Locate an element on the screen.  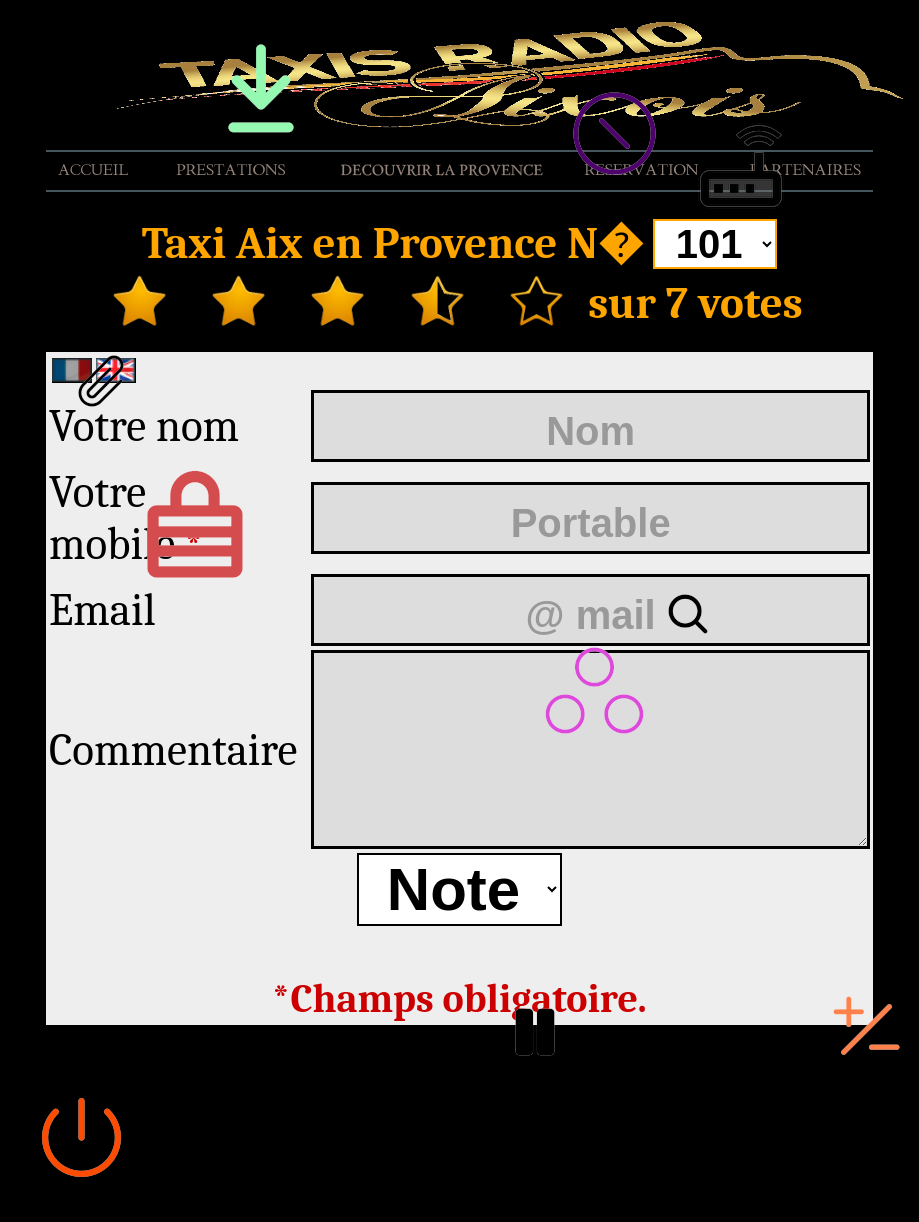
switch to column view layout is located at coordinates (535, 1032).